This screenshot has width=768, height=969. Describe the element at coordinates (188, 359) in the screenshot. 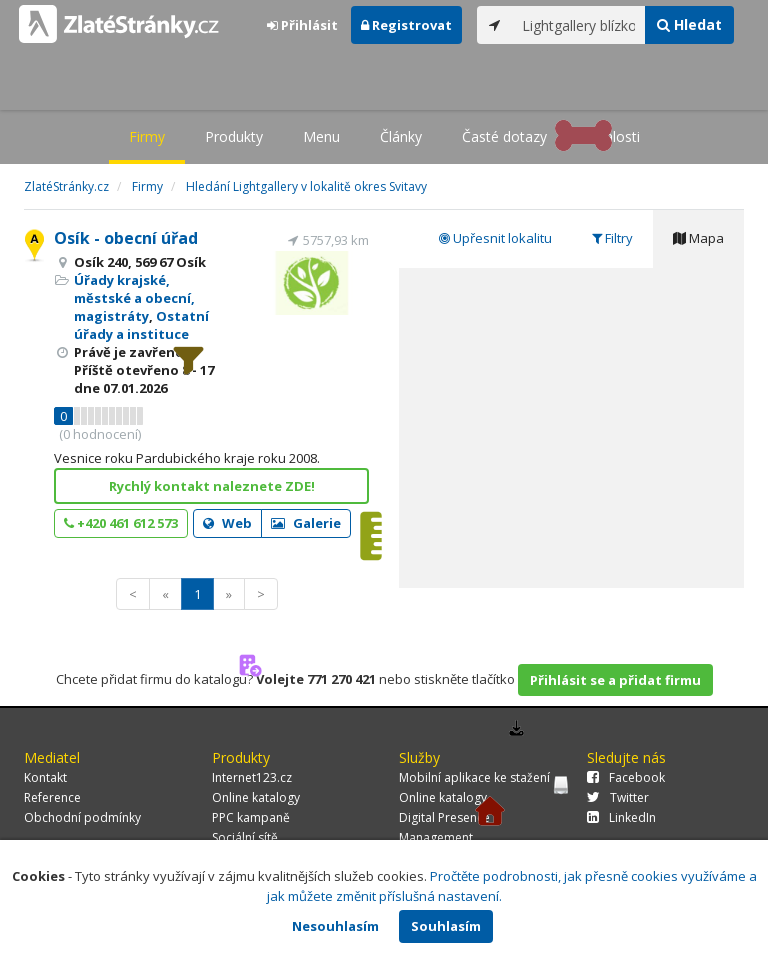

I see `filter or sort content` at that location.